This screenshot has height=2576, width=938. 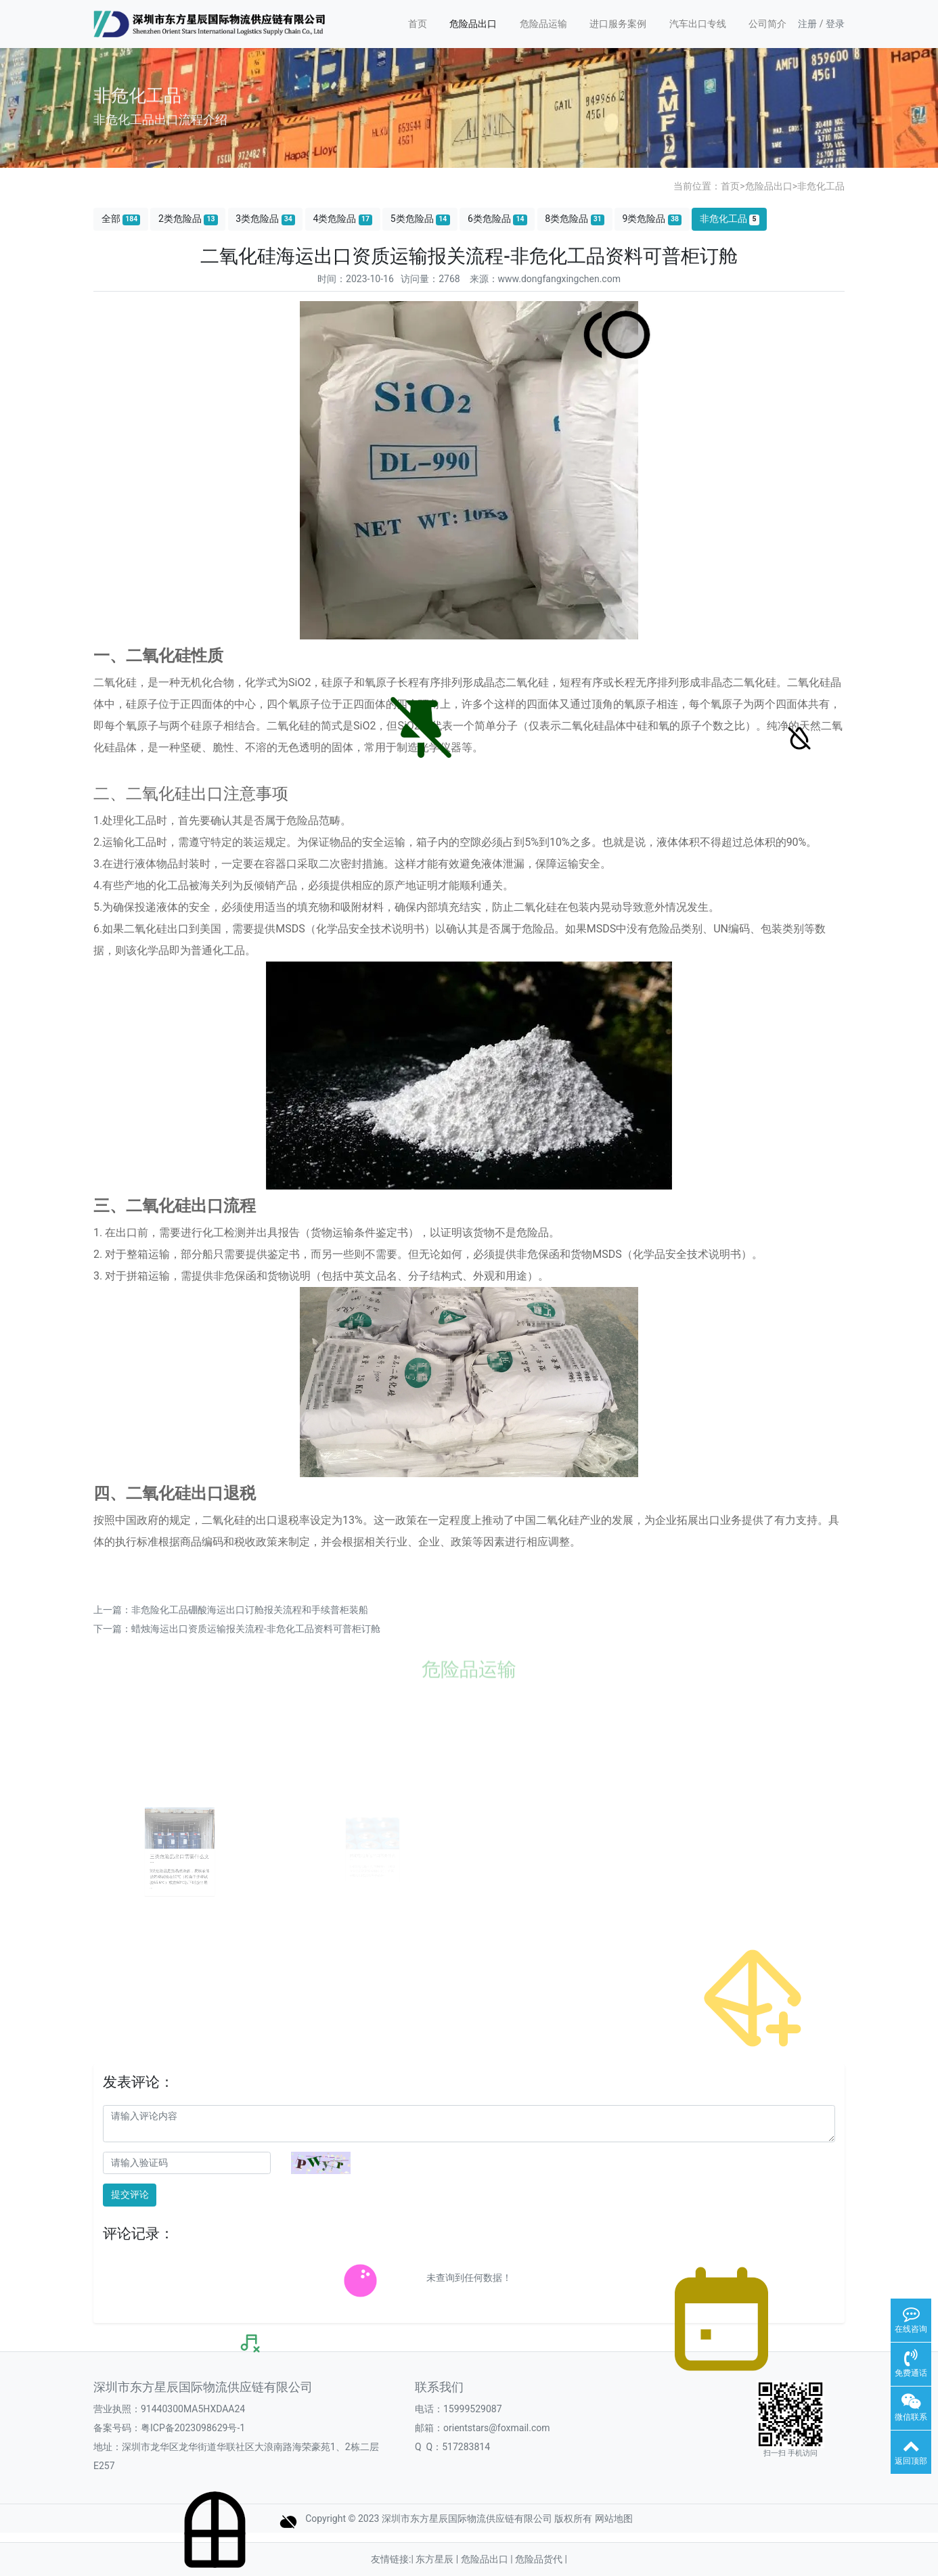 What do you see at coordinates (360, 2280) in the screenshot?
I see `access bowling game or activity` at bounding box center [360, 2280].